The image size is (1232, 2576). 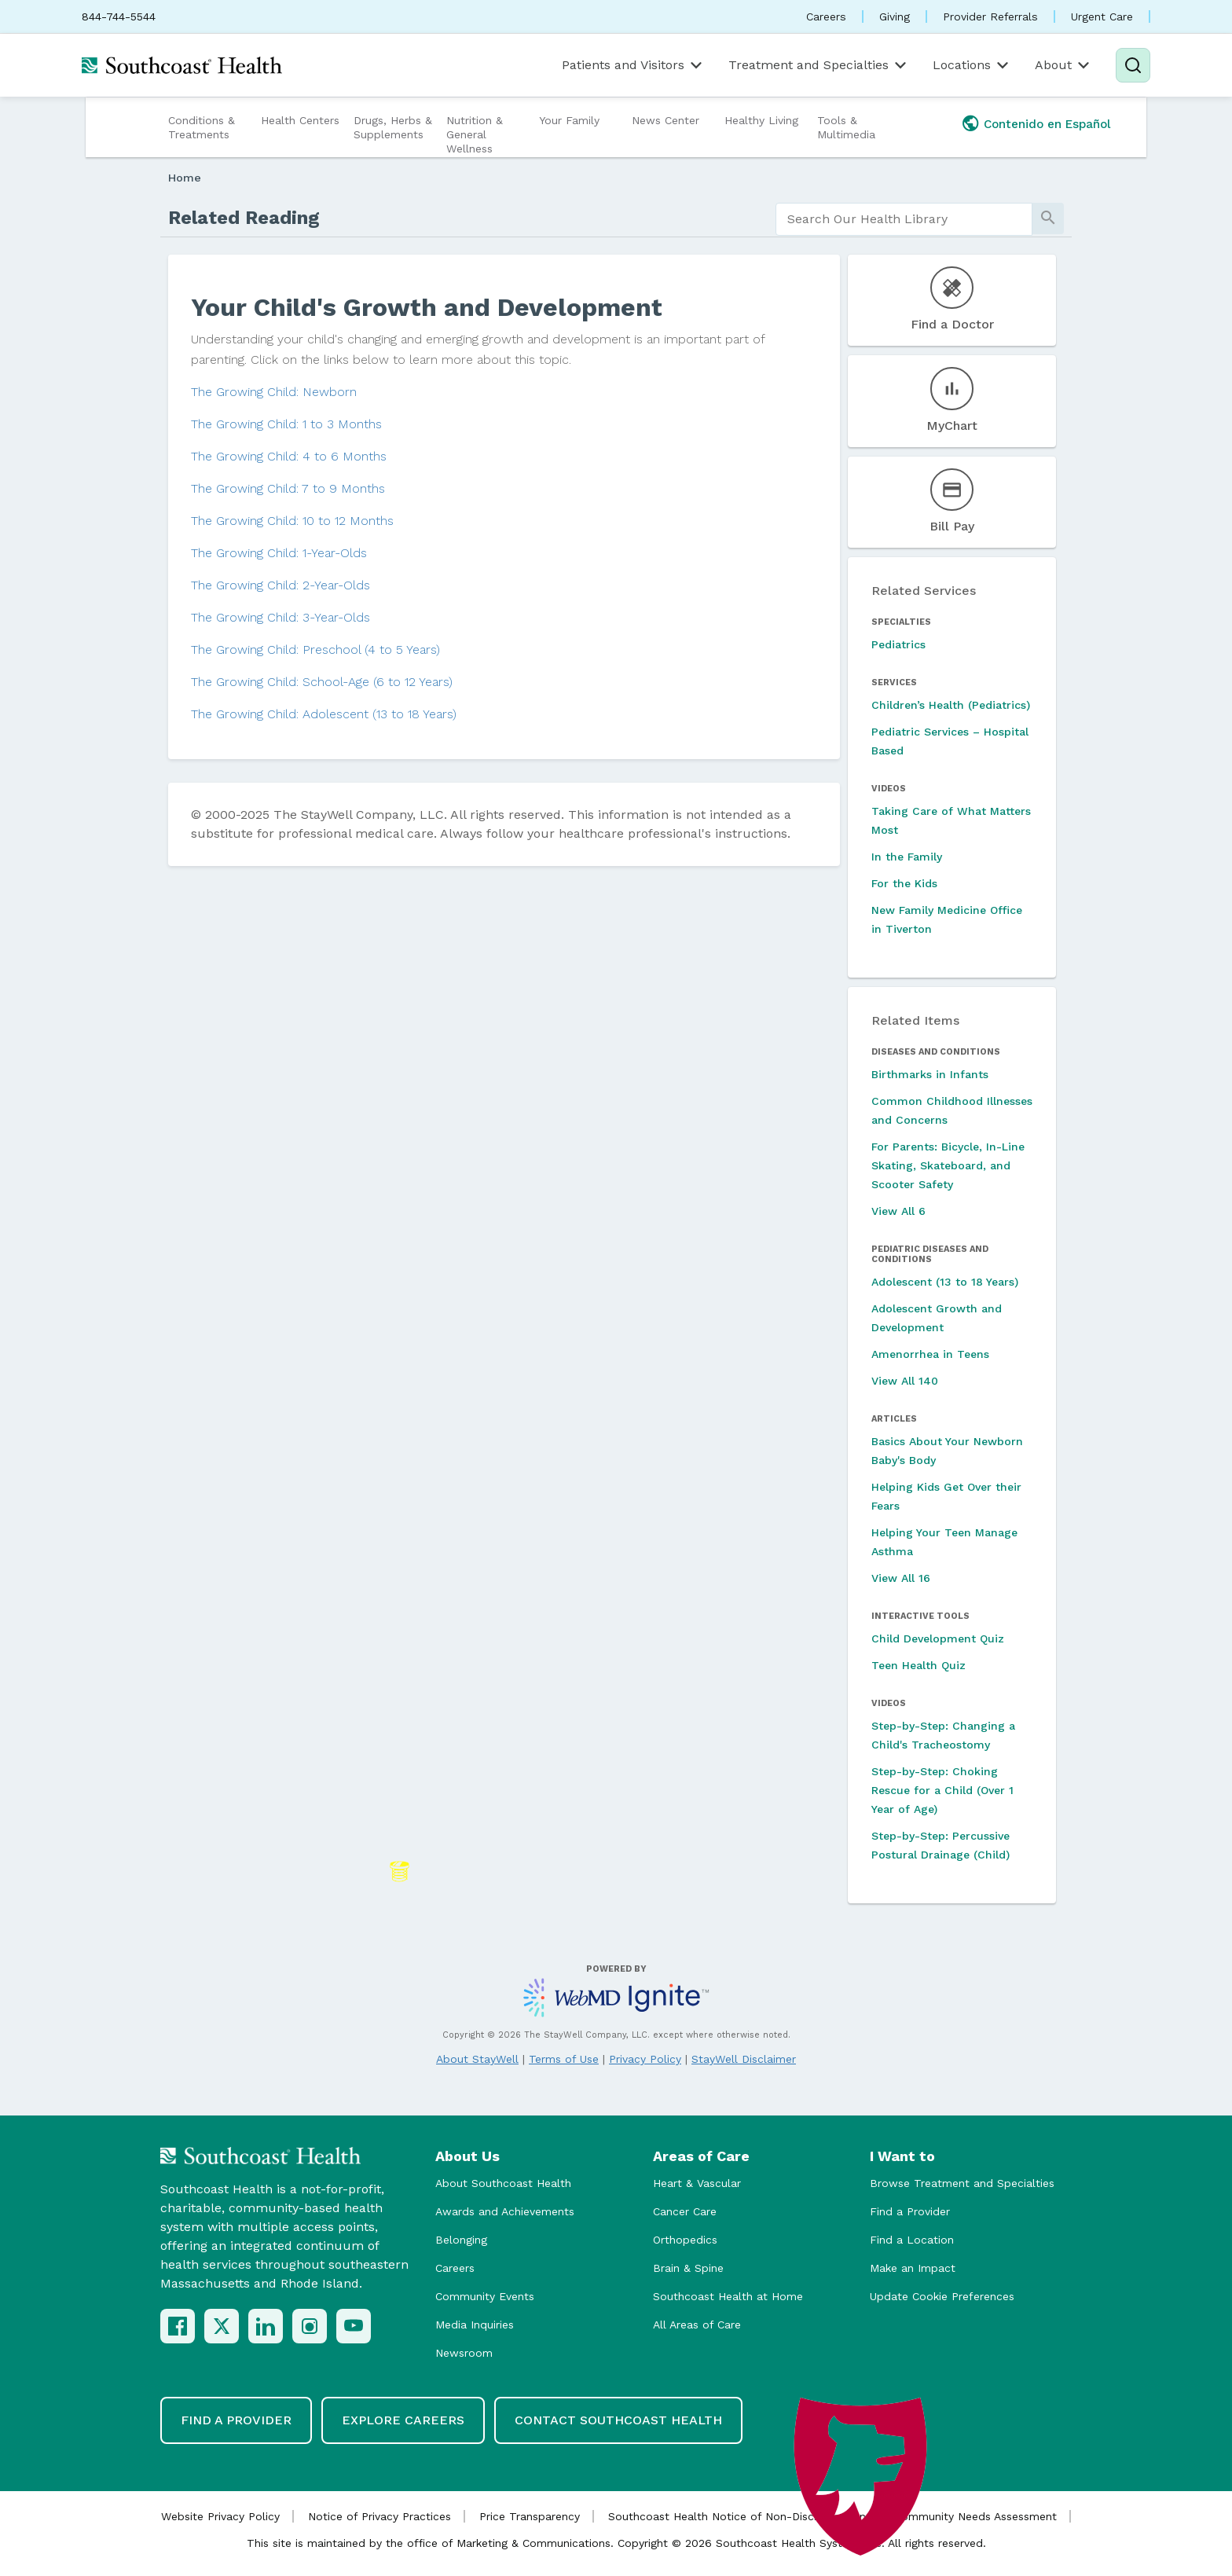 I want to click on spring or bounce mechanic in a game, so click(x=399, y=1871).